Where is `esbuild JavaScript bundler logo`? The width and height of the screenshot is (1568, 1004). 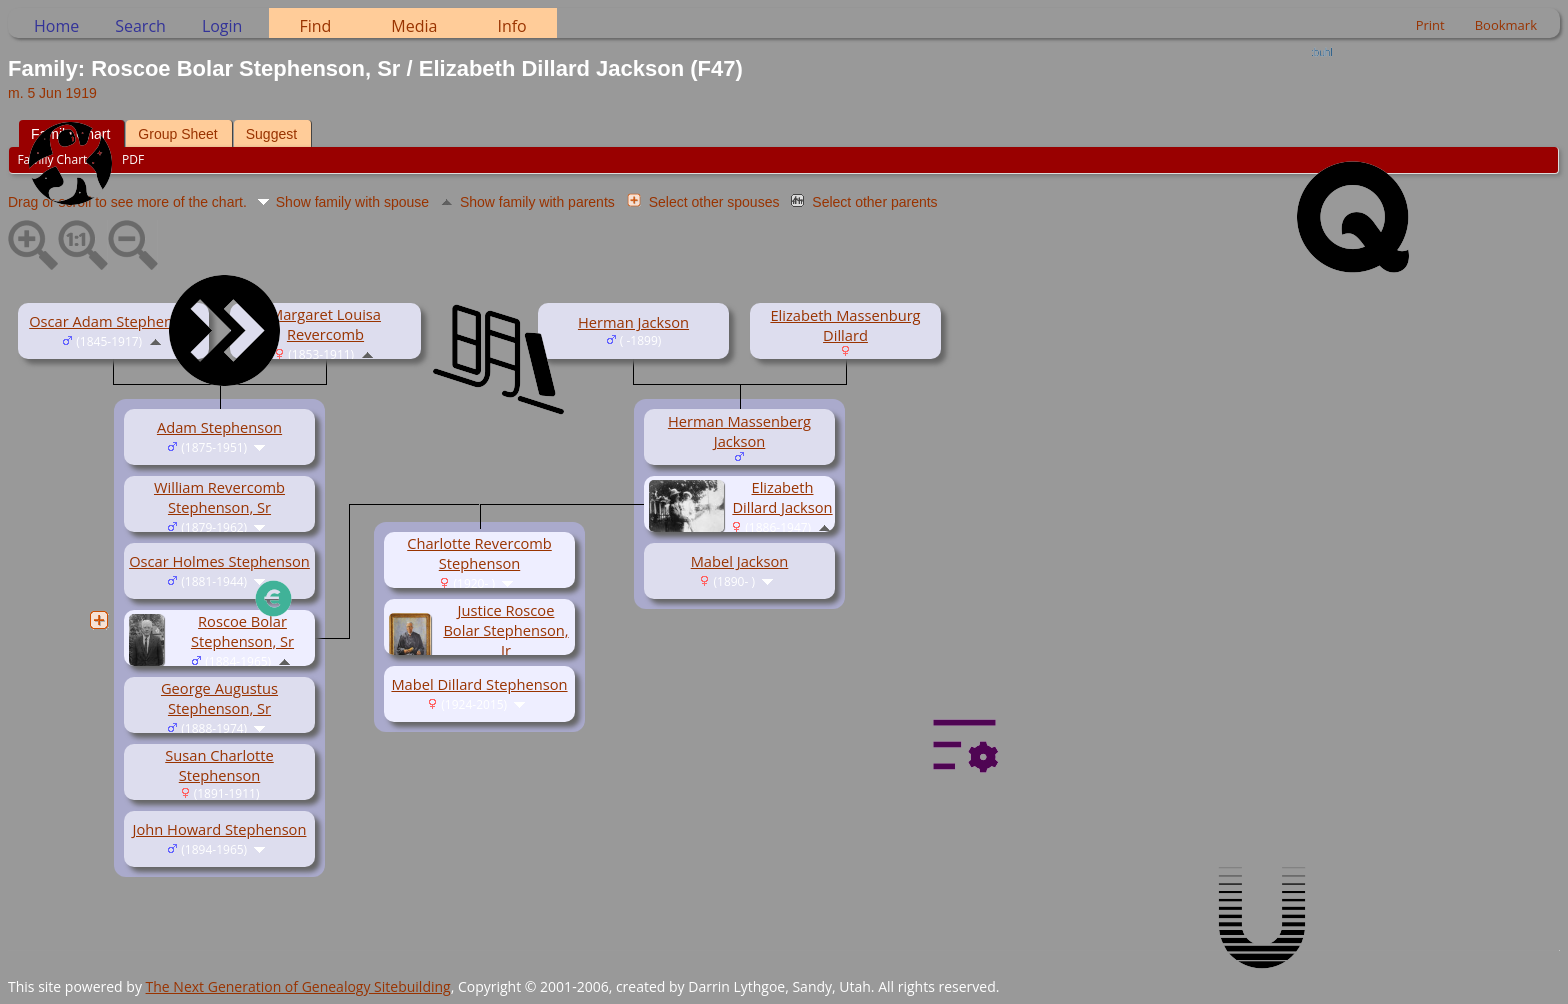 esbuild JavaScript bundler logo is located at coordinates (224, 330).